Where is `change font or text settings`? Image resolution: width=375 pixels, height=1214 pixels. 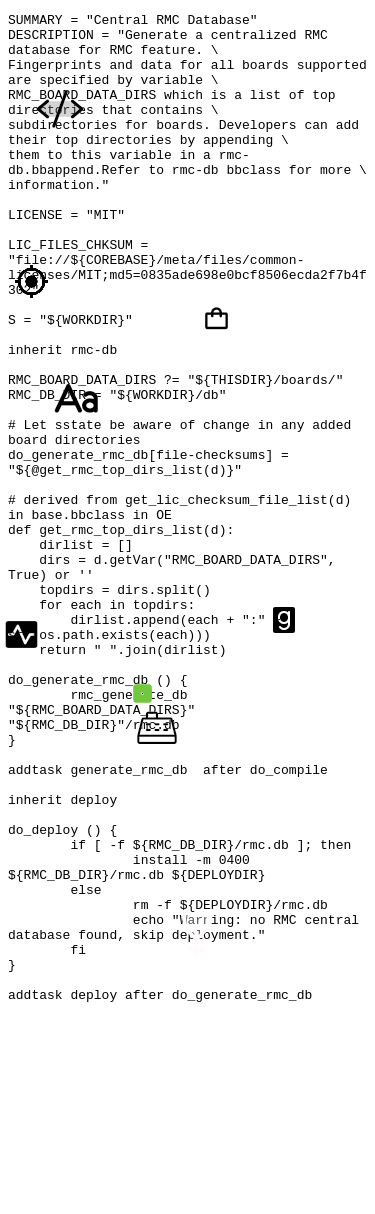 change font or text settings is located at coordinates (77, 399).